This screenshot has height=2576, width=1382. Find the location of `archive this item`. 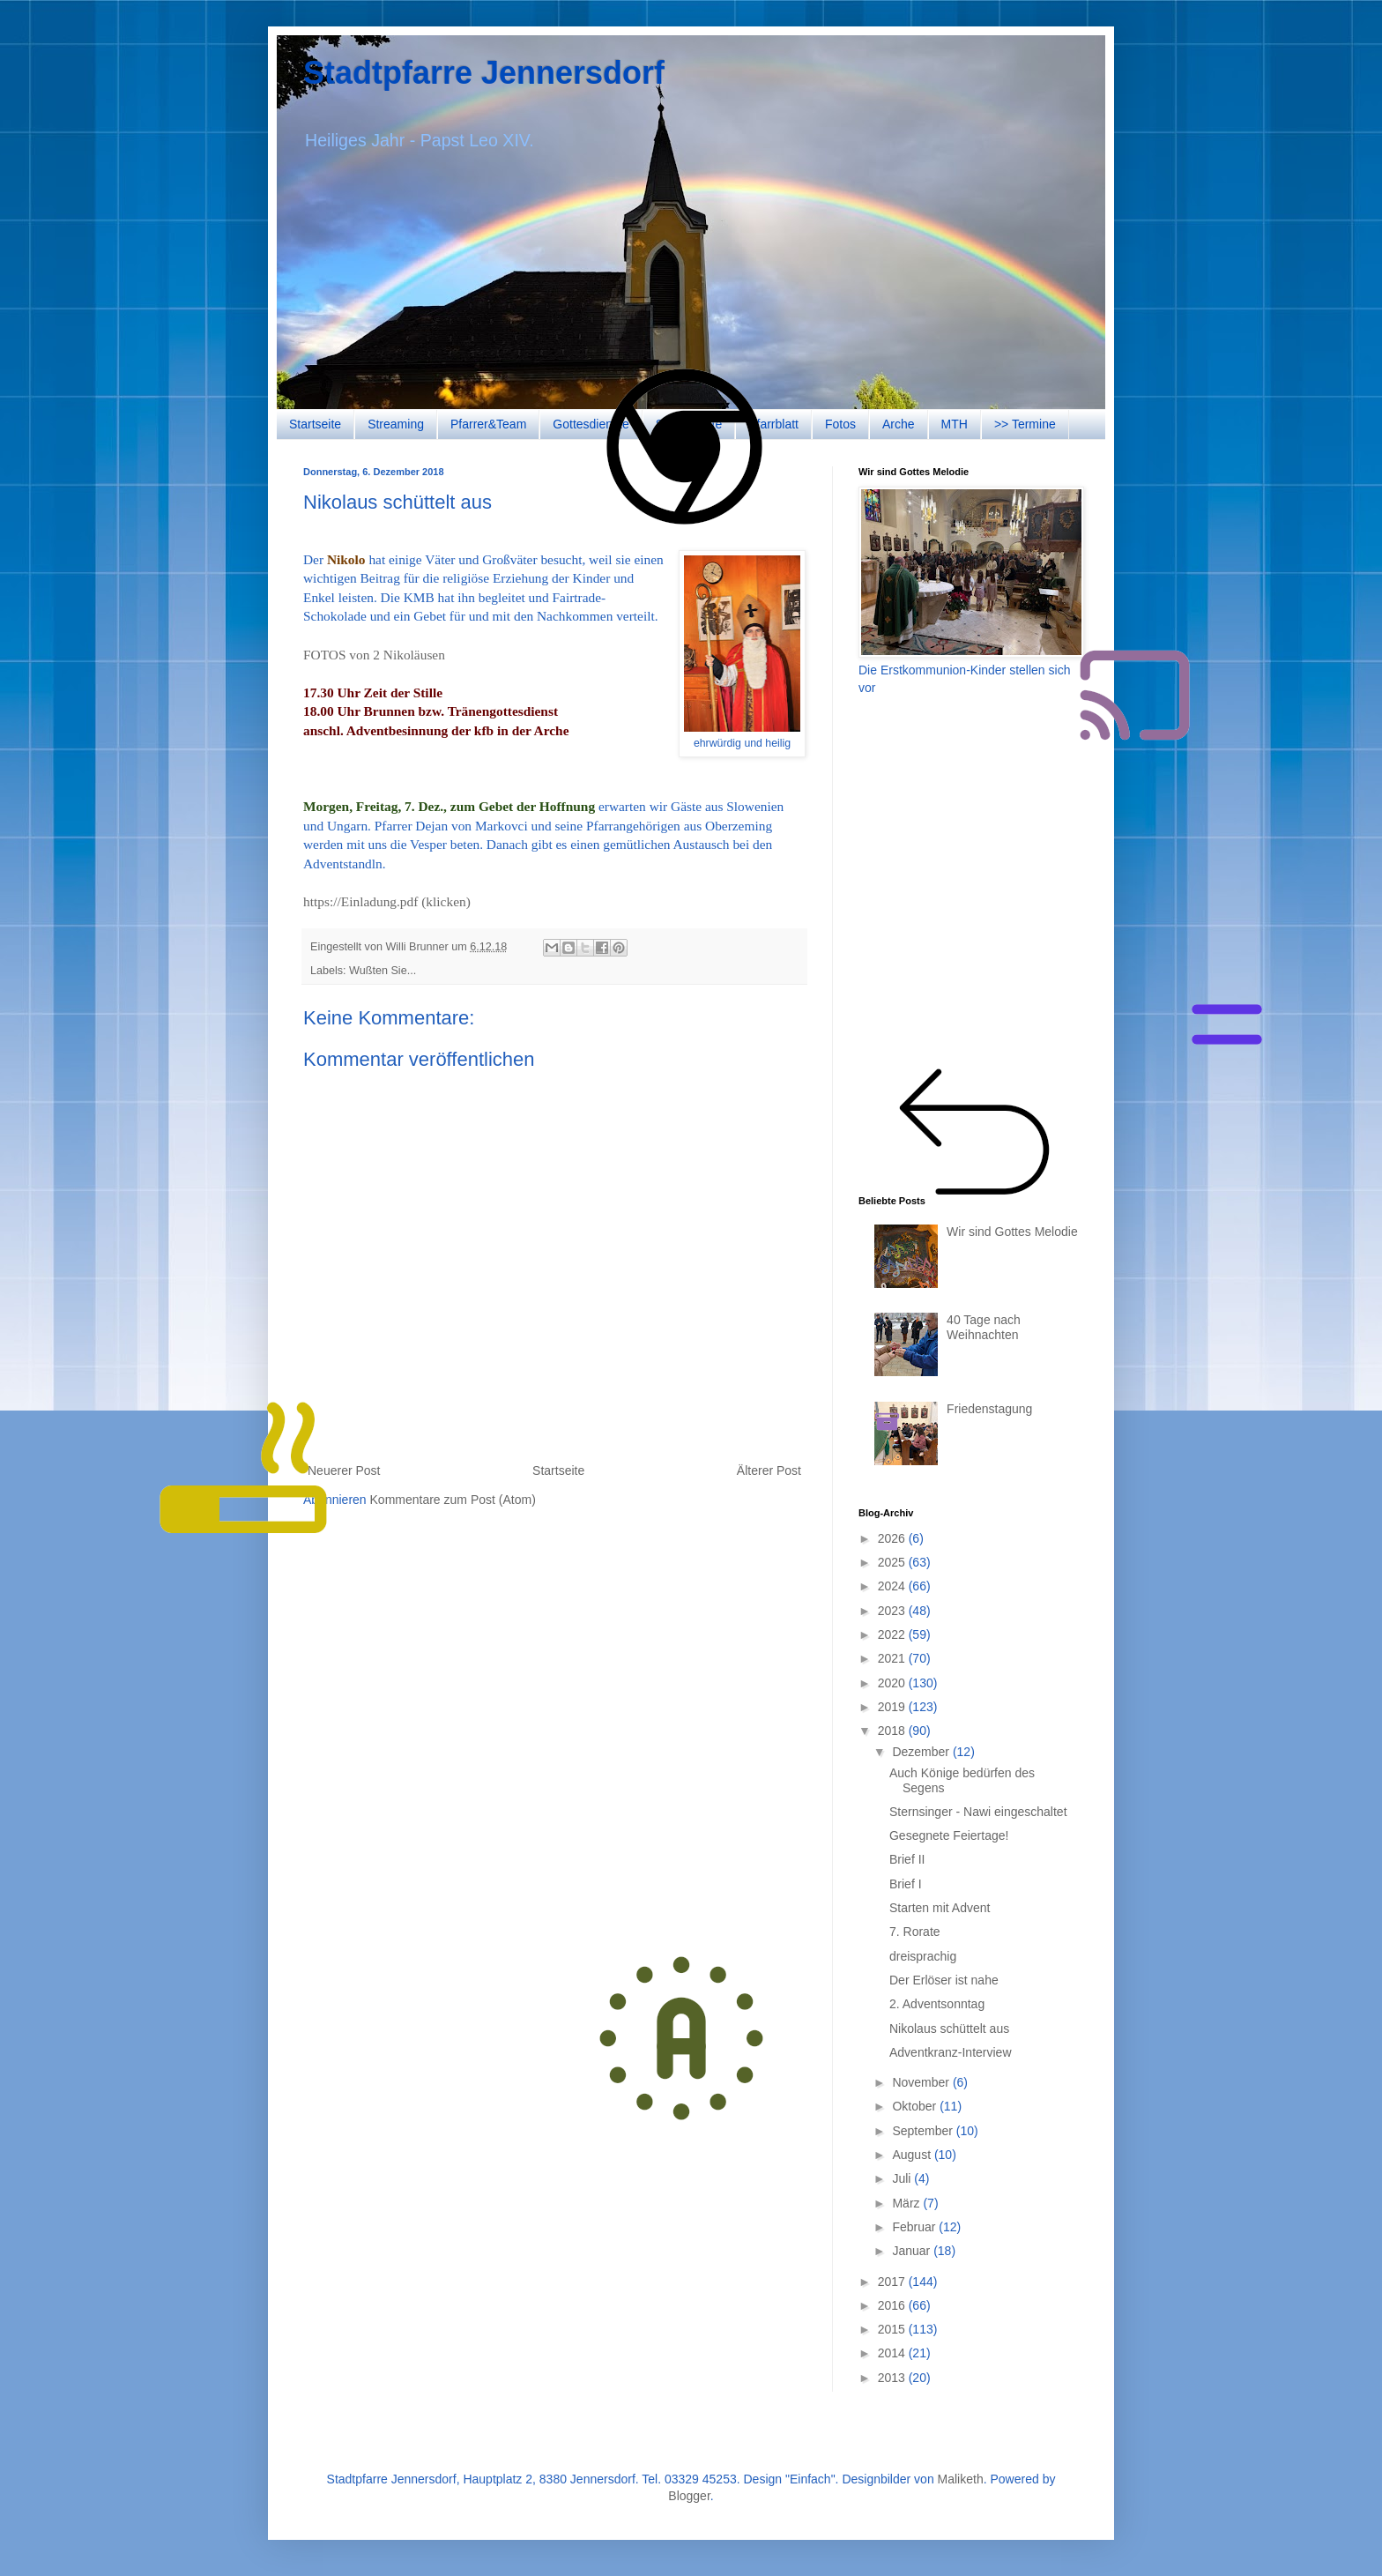

archive this item is located at coordinates (887, 1421).